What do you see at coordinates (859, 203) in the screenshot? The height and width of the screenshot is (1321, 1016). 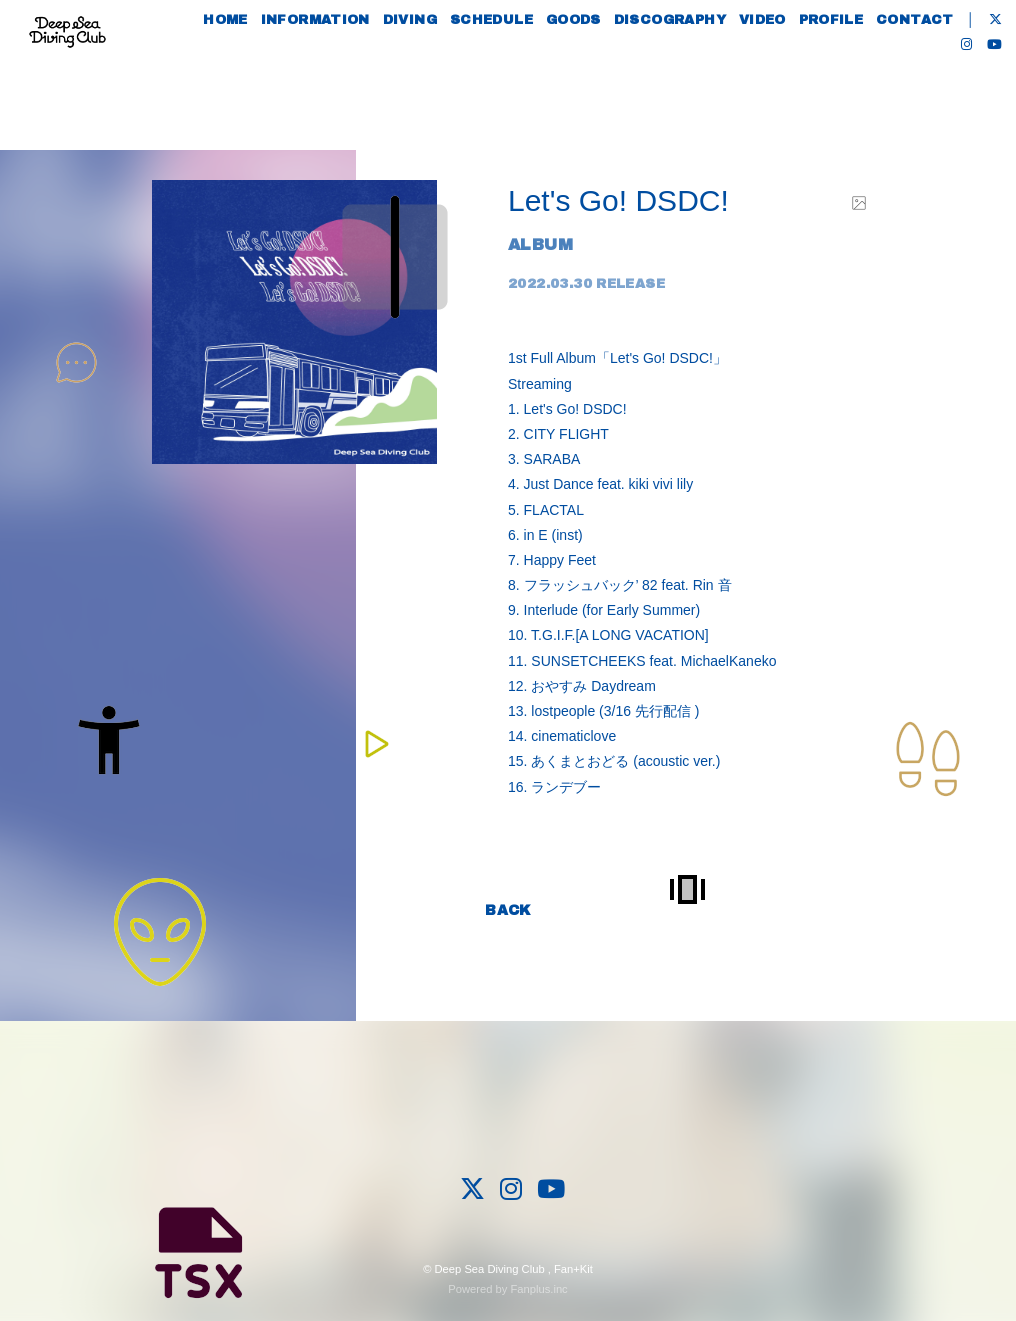 I see `view or open an image` at bounding box center [859, 203].